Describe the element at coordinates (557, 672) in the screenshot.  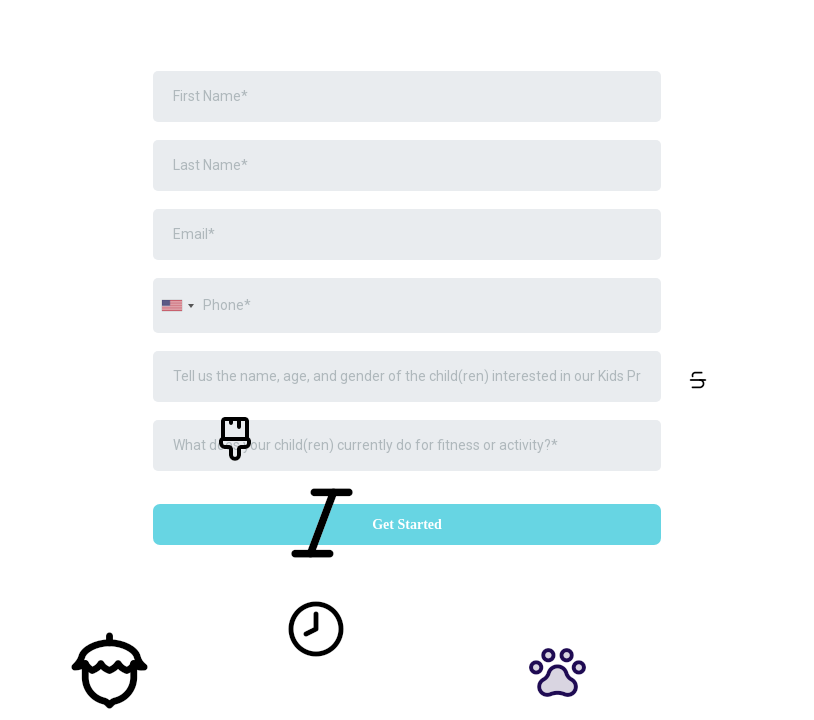
I see `access pet-related features or settings` at that location.